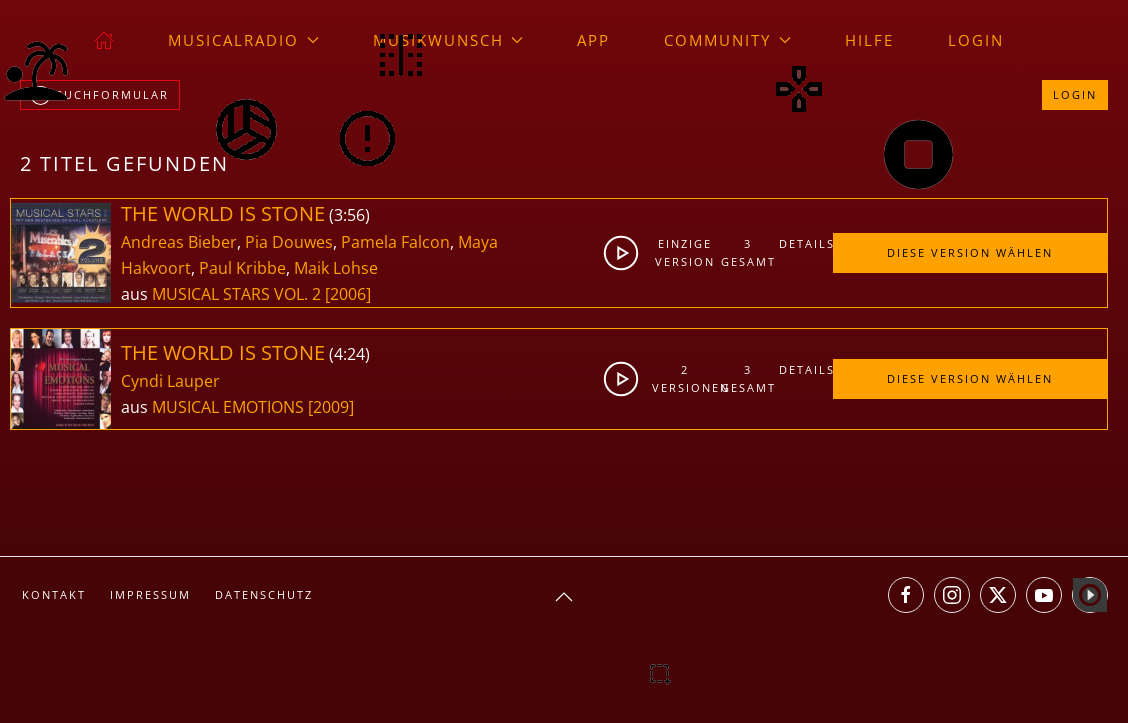 The width and height of the screenshot is (1128, 723). What do you see at coordinates (36, 71) in the screenshot?
I see `view tropical or vacation-related content` at bounding box center [36, 71].